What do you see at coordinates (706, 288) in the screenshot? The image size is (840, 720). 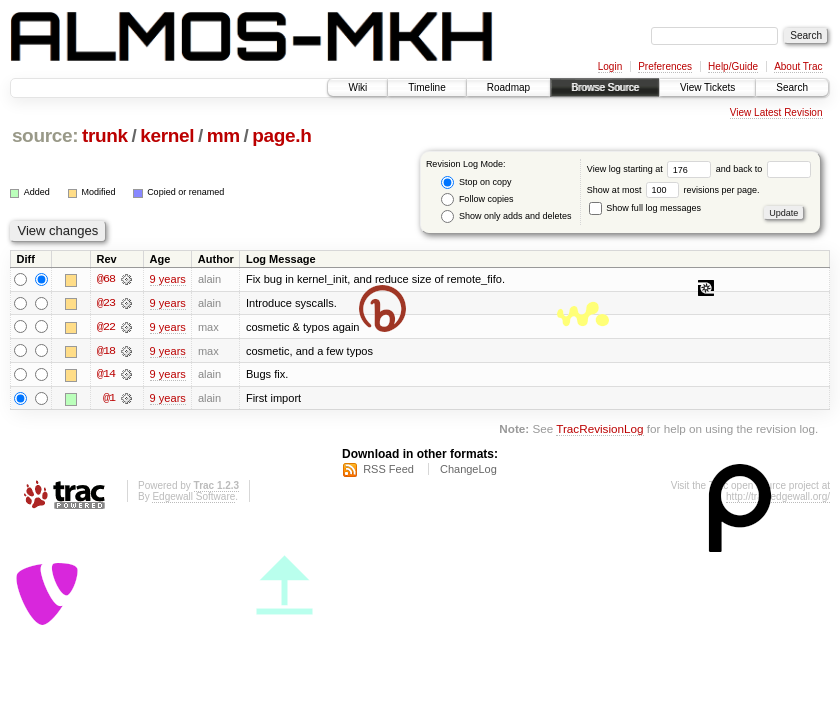 I see `turbo build system logo` at bounding box center [706, 288].